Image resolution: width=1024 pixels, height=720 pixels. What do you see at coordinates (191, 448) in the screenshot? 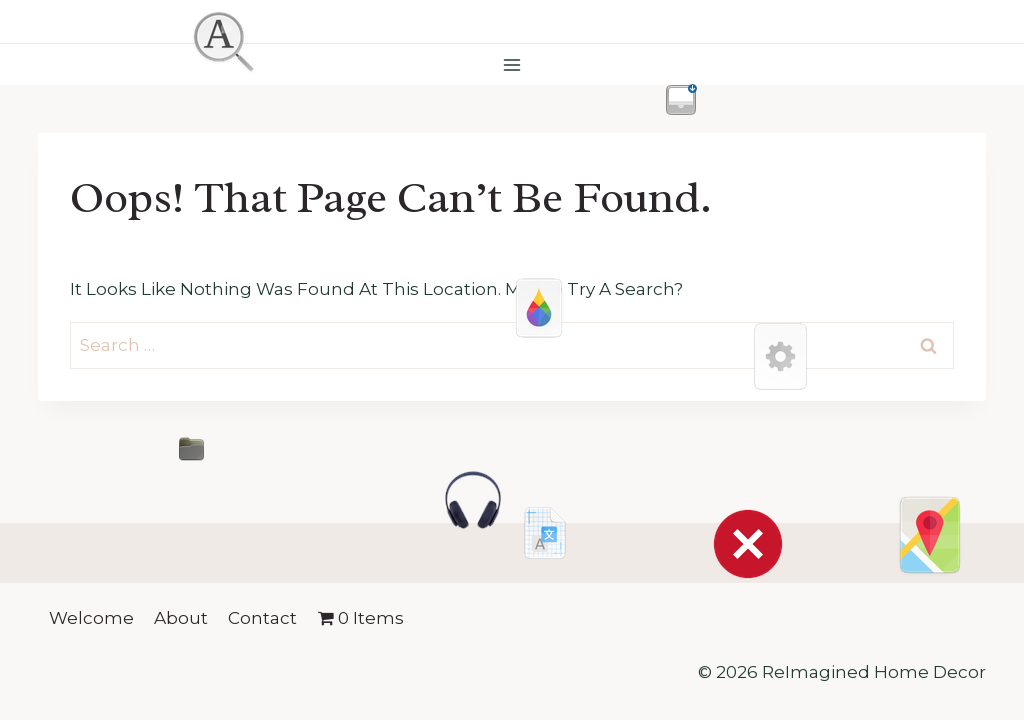
I see `indicates a folder is currently open or expanded` at bounding box center [191, 448].